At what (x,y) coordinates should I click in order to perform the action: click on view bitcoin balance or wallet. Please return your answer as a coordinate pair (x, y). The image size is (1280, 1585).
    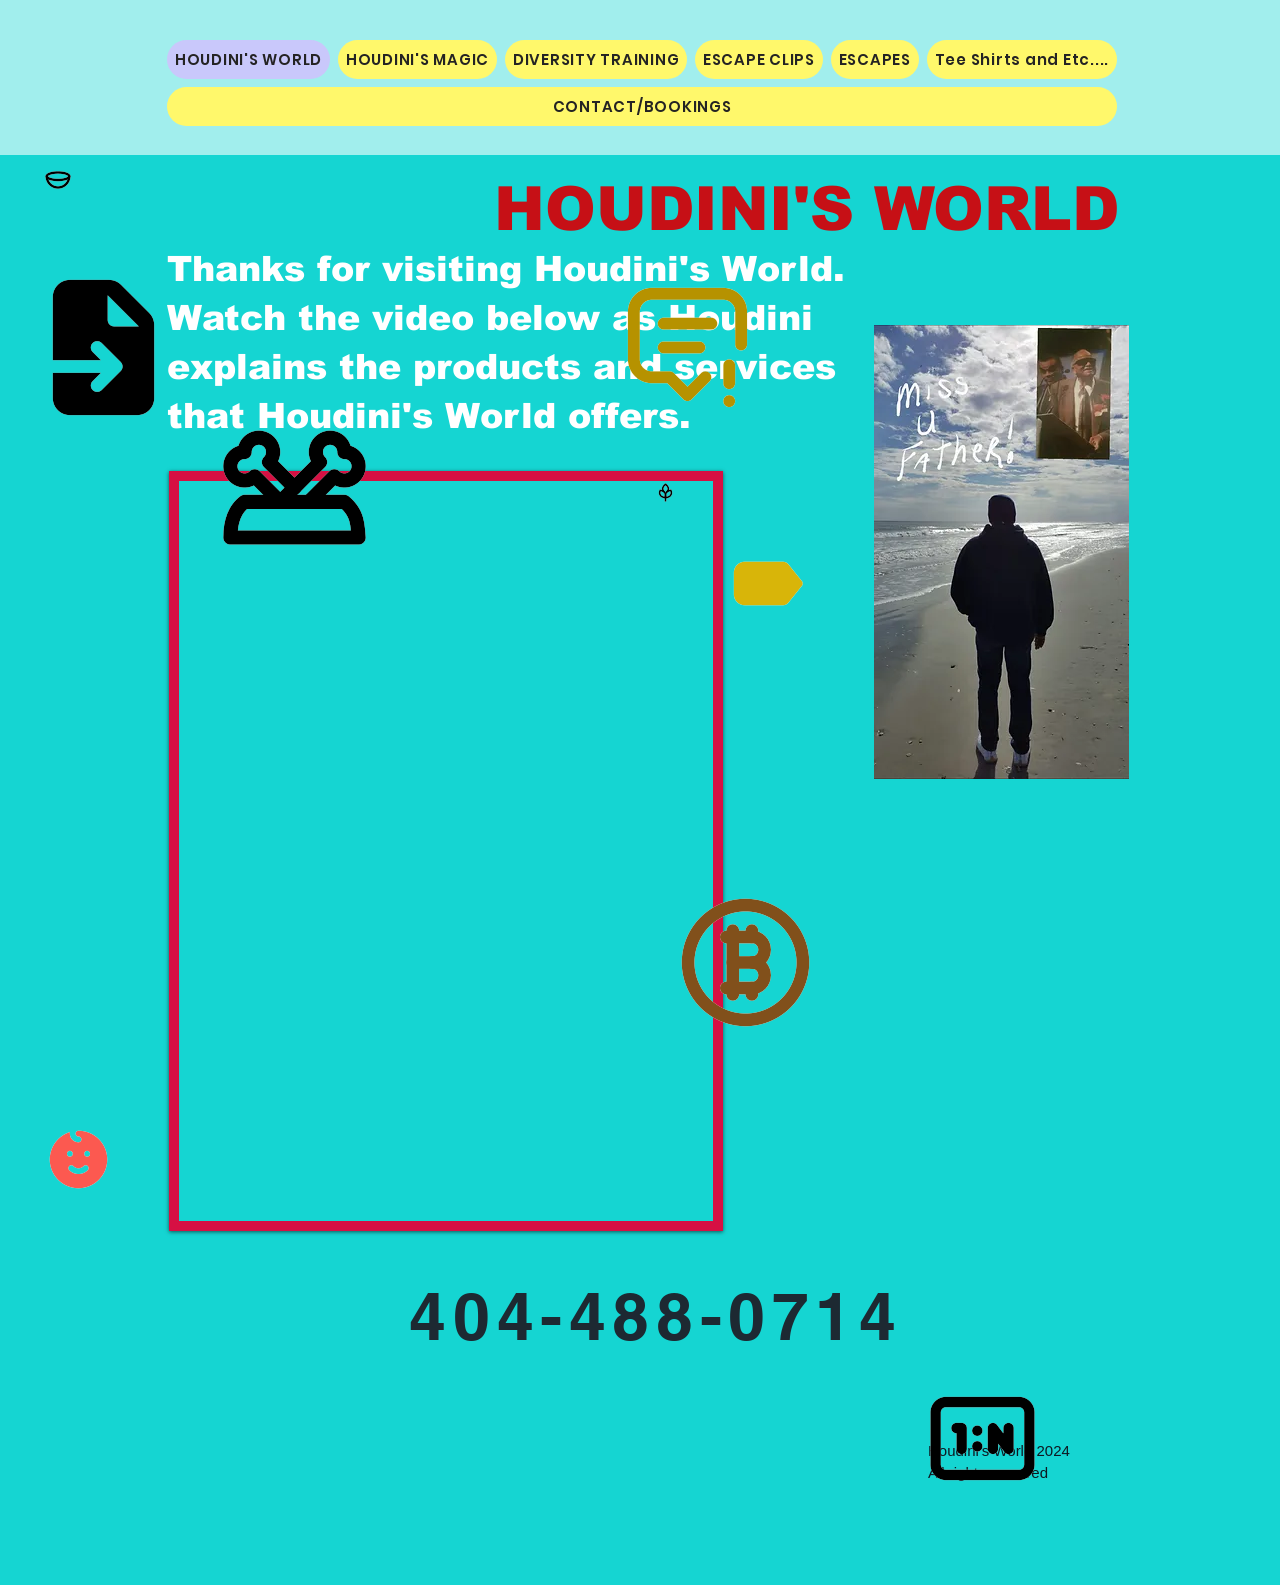
    Looking at the image, I should click on (745, 962).